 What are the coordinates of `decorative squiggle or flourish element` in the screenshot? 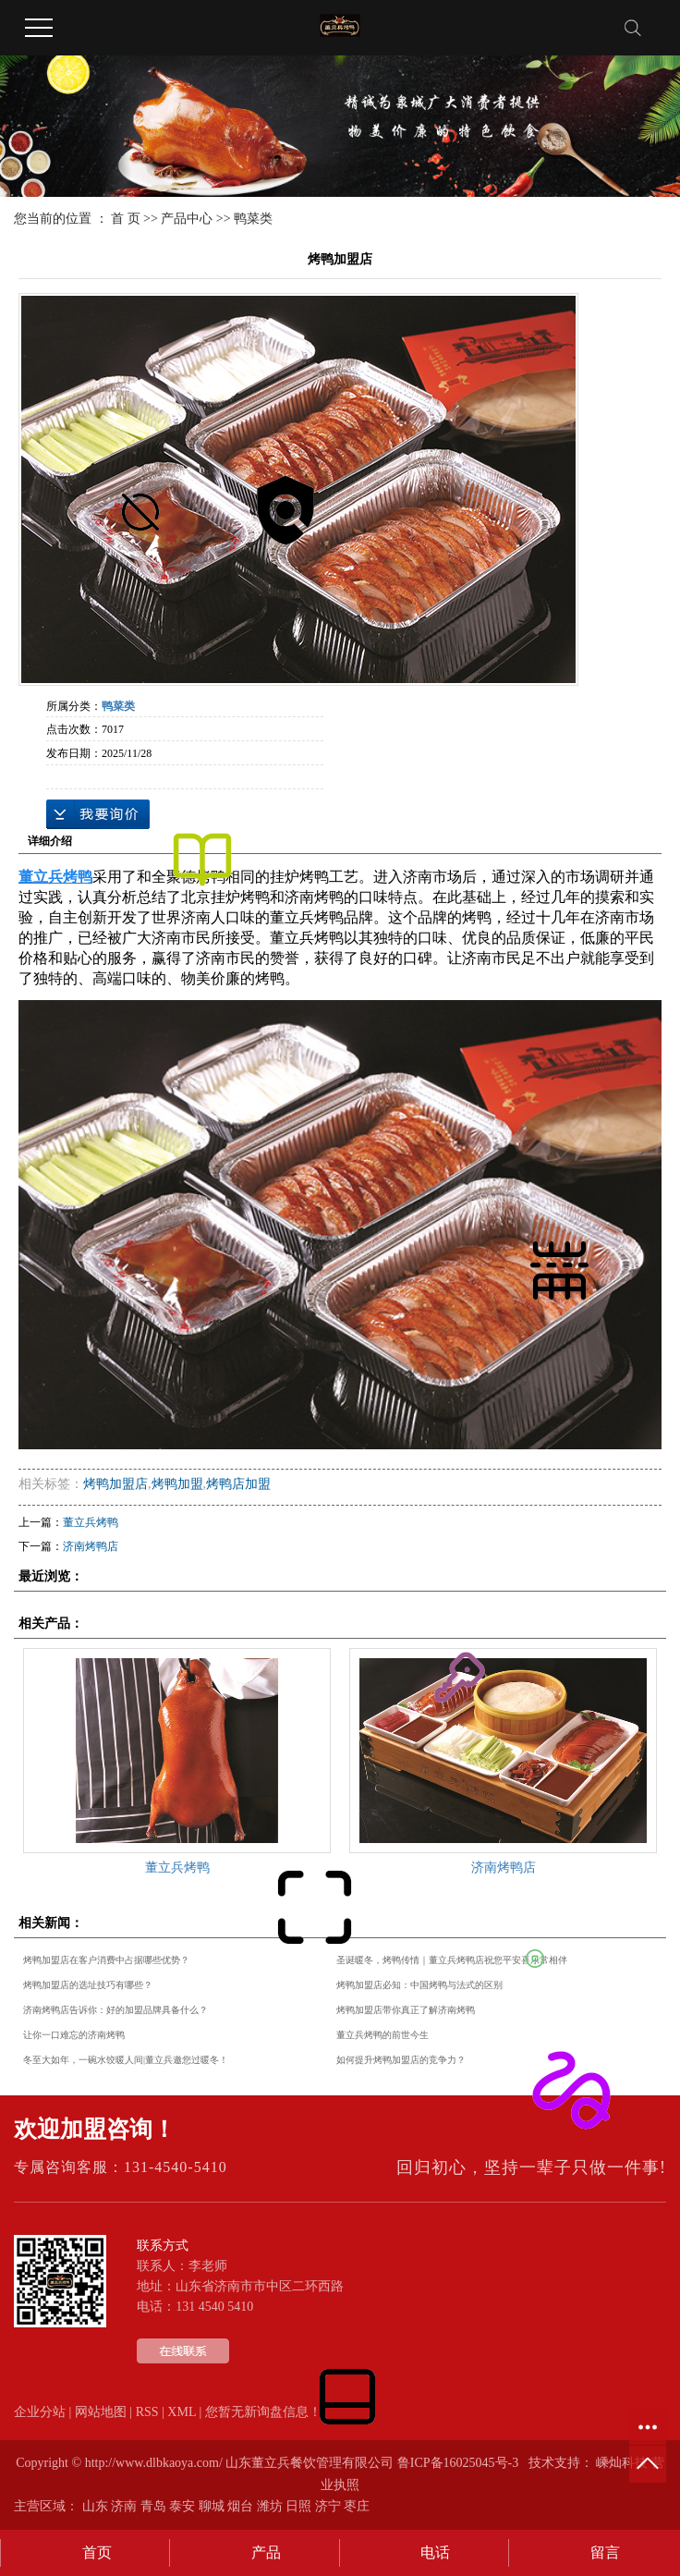 It's located at (571, 2090).